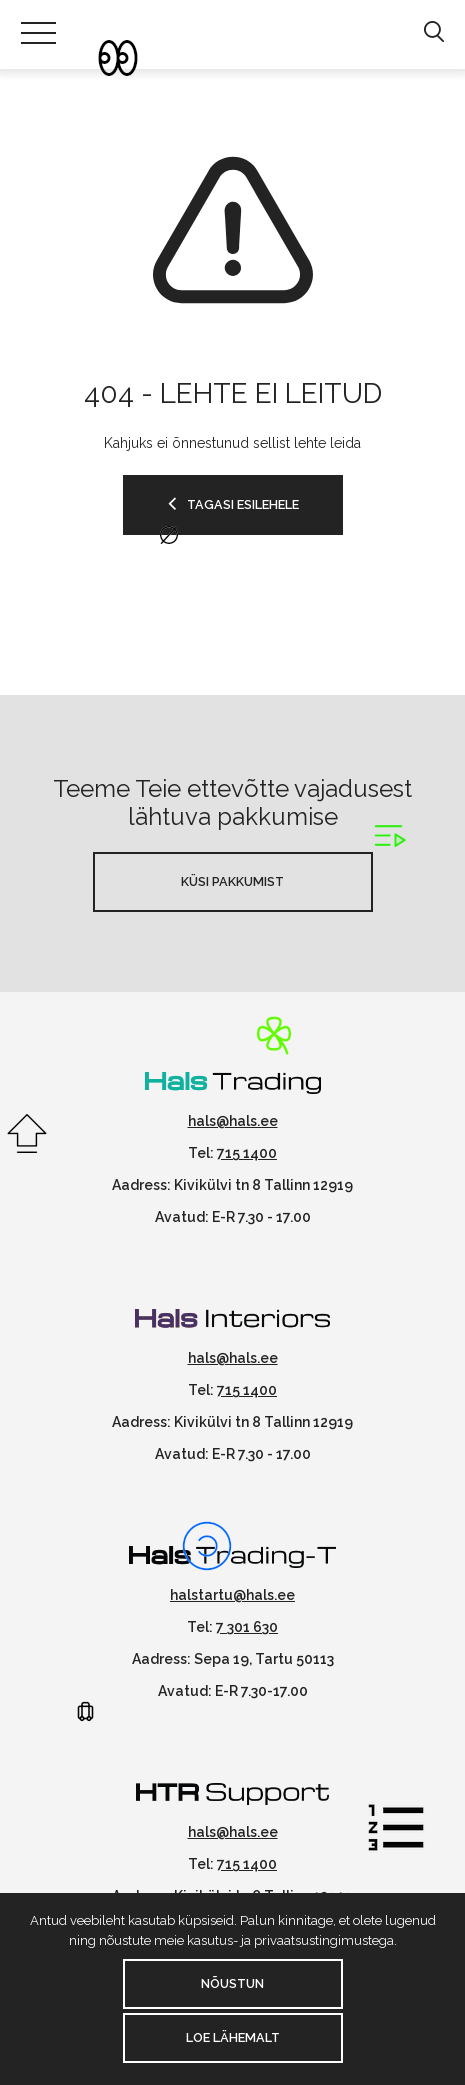 Image resolution: width=465 pixels, height=2085 pixels. I want to click on create a numbered list, so click(397, 1827).